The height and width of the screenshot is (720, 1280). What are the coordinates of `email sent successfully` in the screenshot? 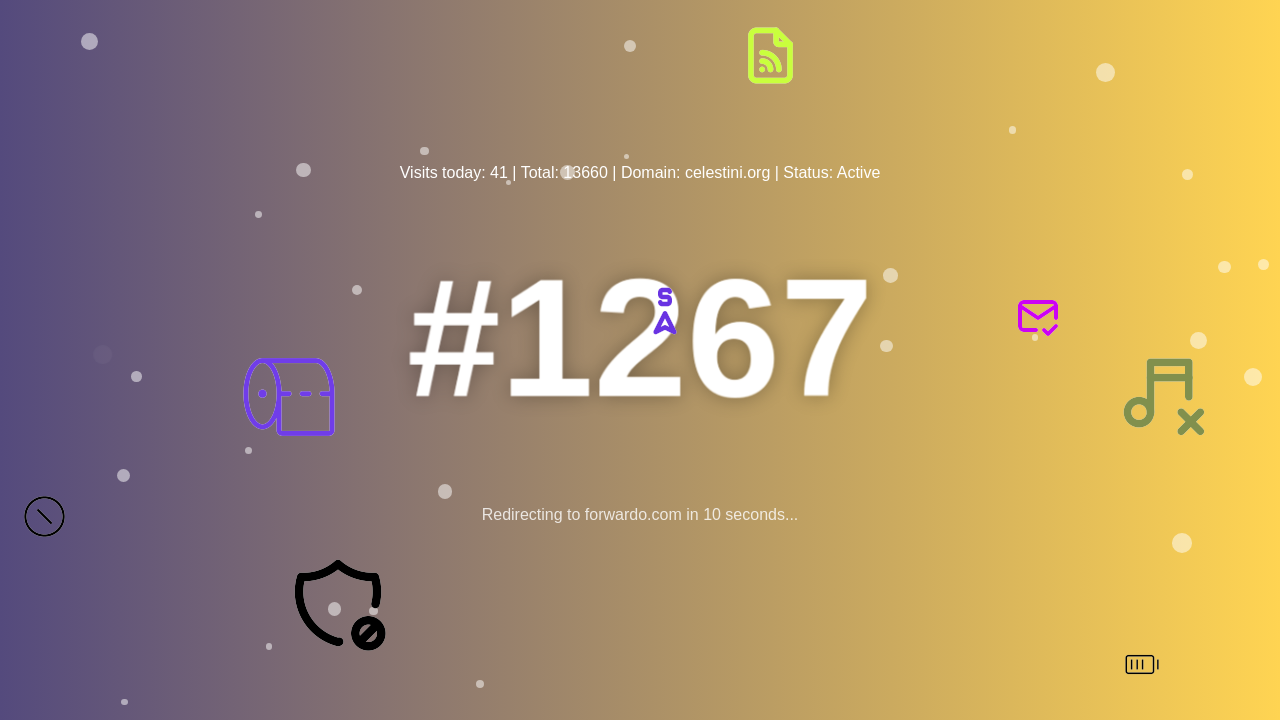 It's located at (1038, 316).